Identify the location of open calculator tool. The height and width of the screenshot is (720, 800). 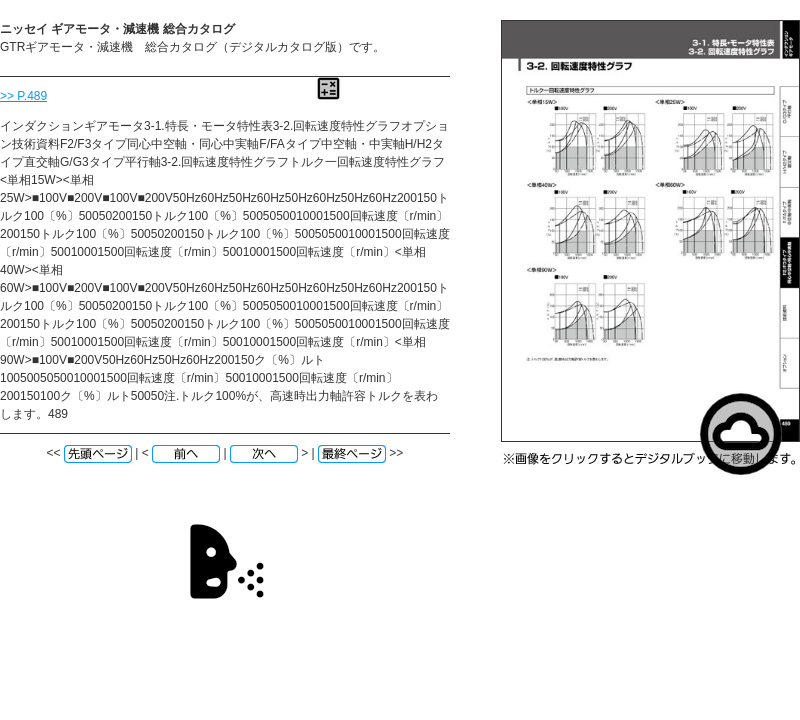
(328, 88).